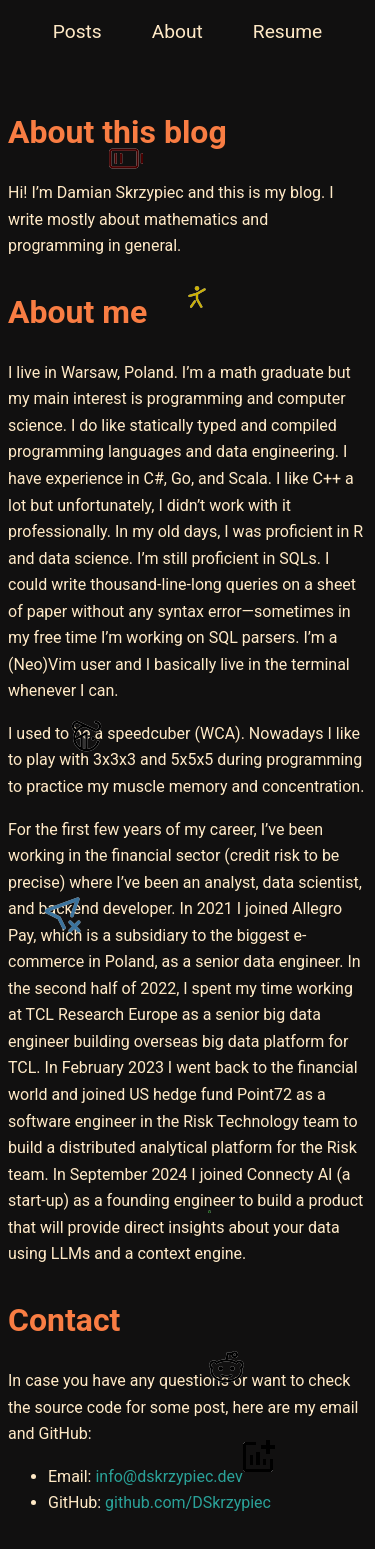 The image size is (375, 1549). Describe the element at coordinates (258, 1457) in the screenshot. I see `add a new chart or graph` at that location.